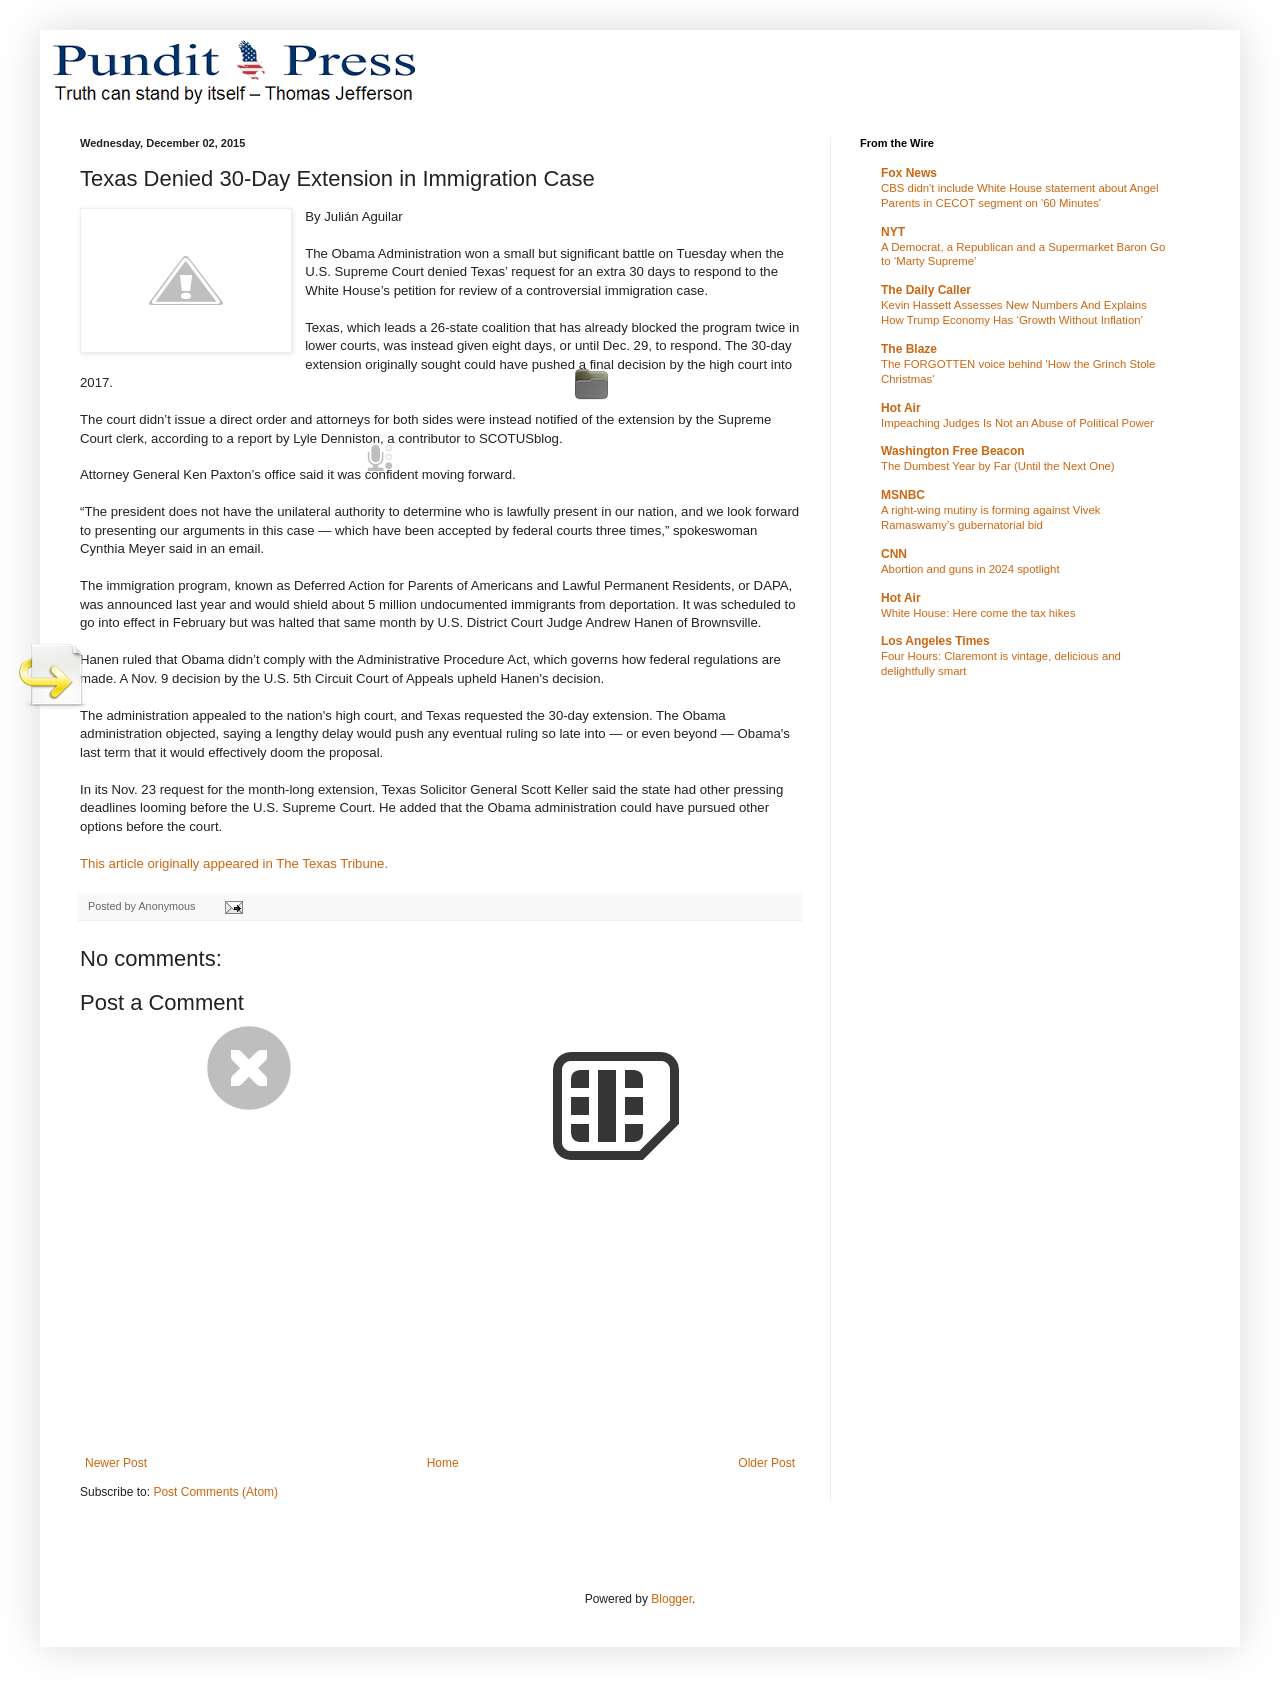  What do you see at coordinates (616, 1106) in the screenshot?
I see `indicates sim card status or settings` at bounding box center [616, 1106].